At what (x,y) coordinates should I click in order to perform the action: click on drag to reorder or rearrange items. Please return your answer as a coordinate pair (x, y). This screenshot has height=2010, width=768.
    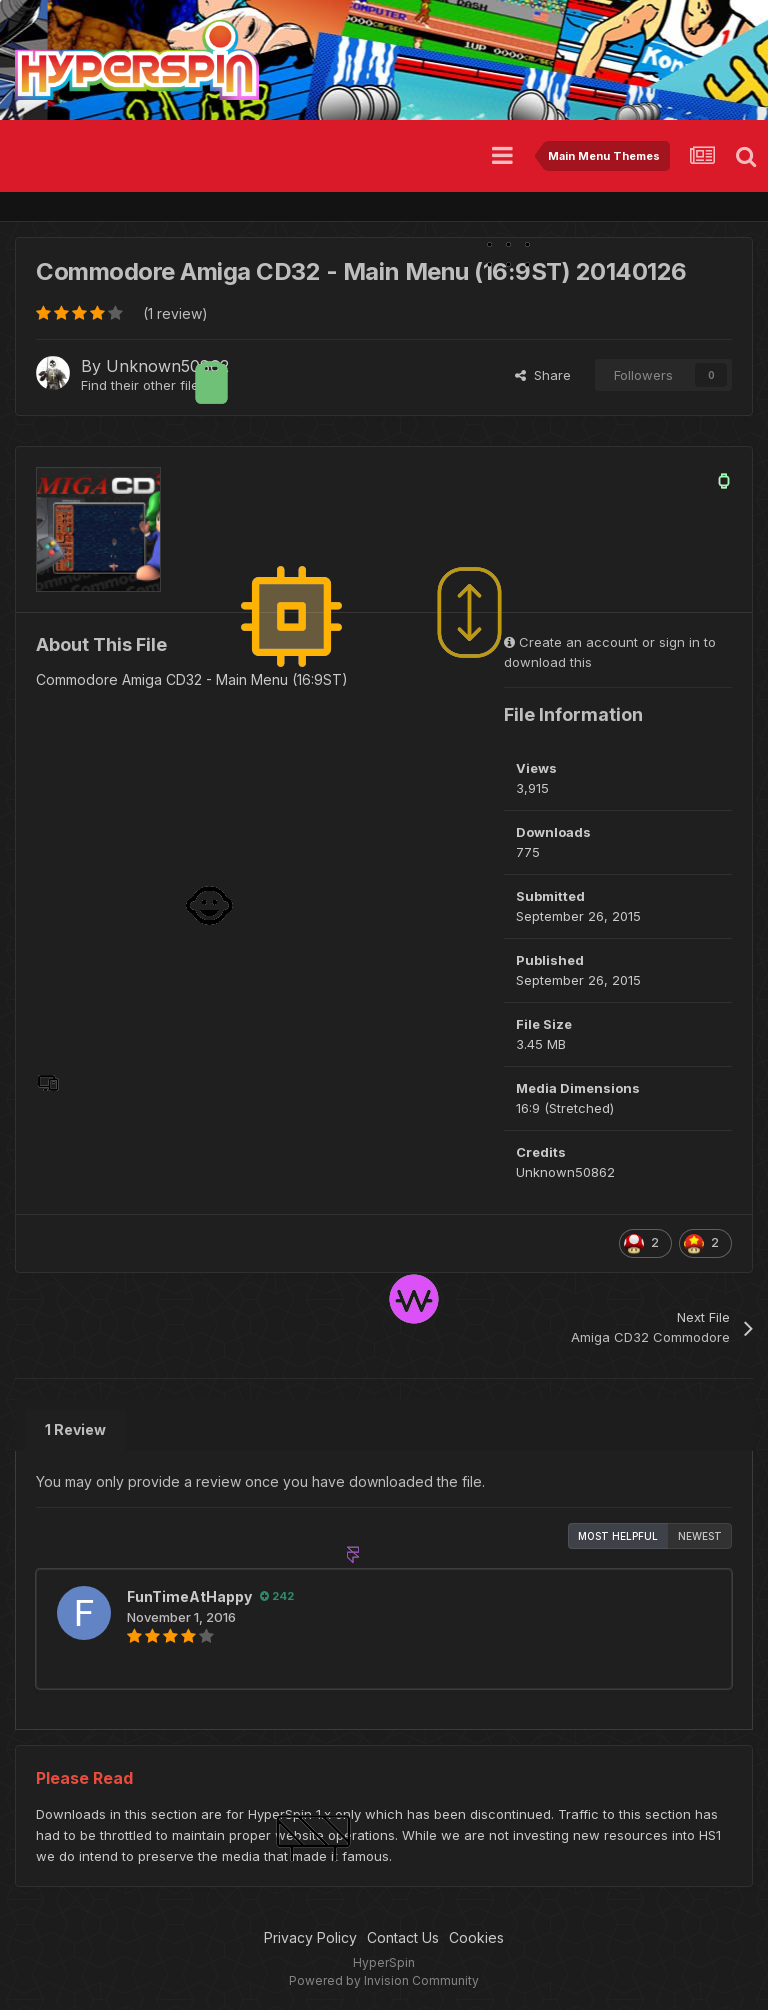
    Looking at the image, I should click on (508, 254).